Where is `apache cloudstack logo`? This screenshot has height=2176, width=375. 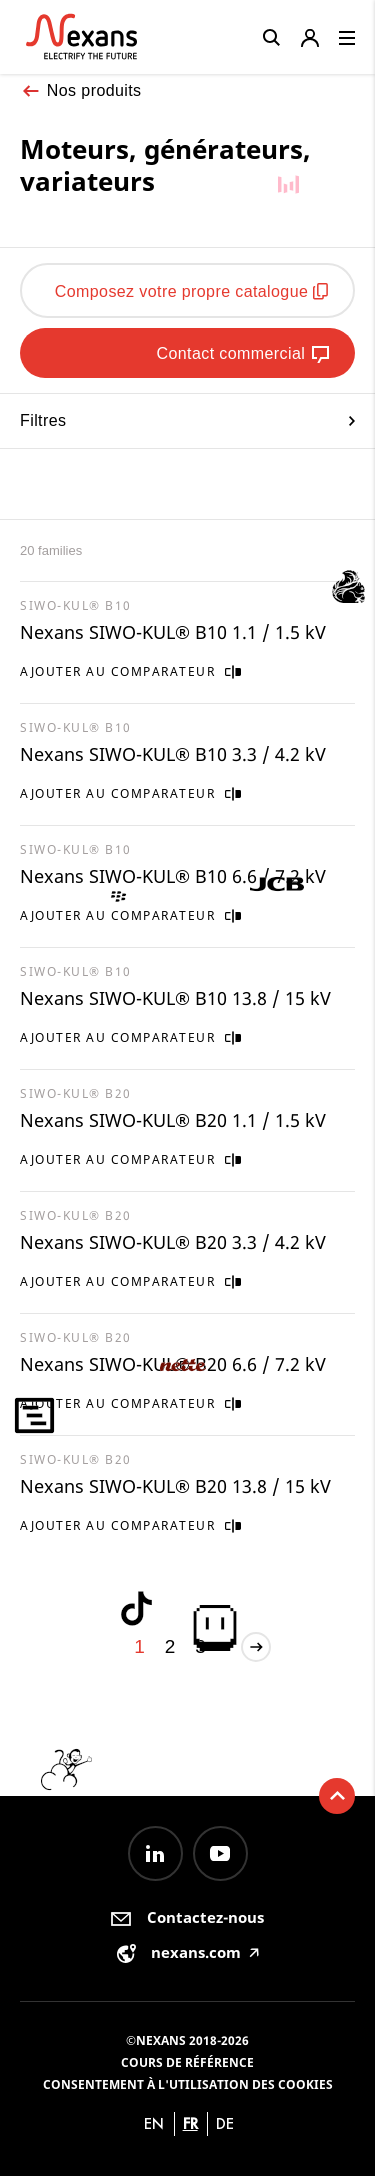 apache cloudstack logo is located at coordinates (66, 1769).